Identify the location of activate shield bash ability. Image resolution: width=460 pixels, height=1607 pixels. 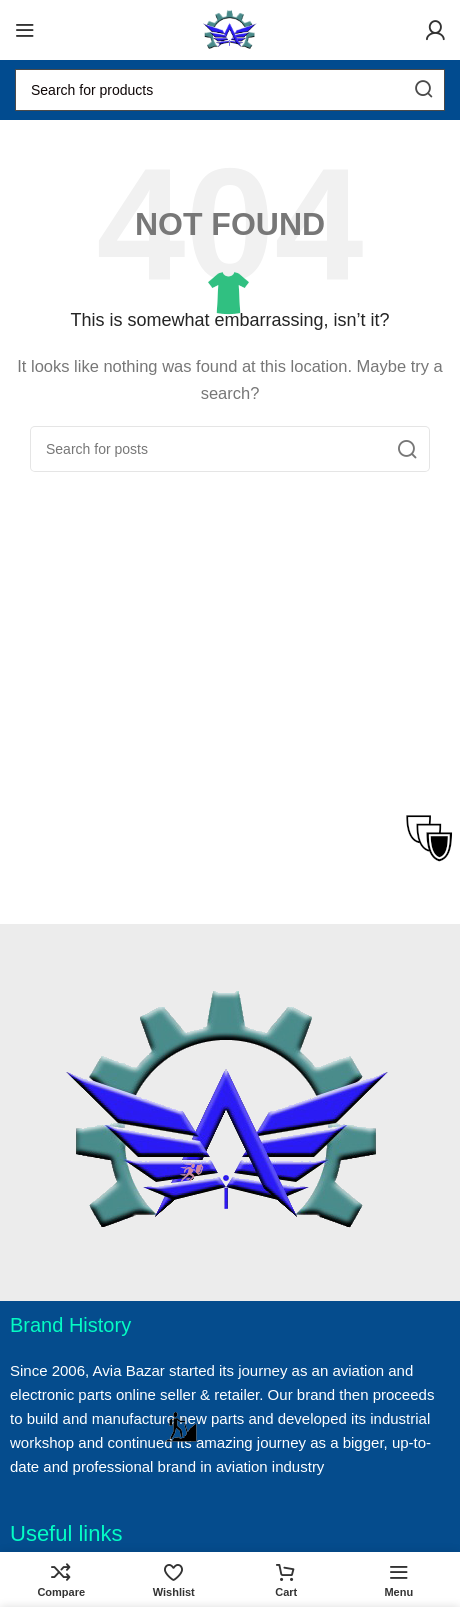
(191, 1172).